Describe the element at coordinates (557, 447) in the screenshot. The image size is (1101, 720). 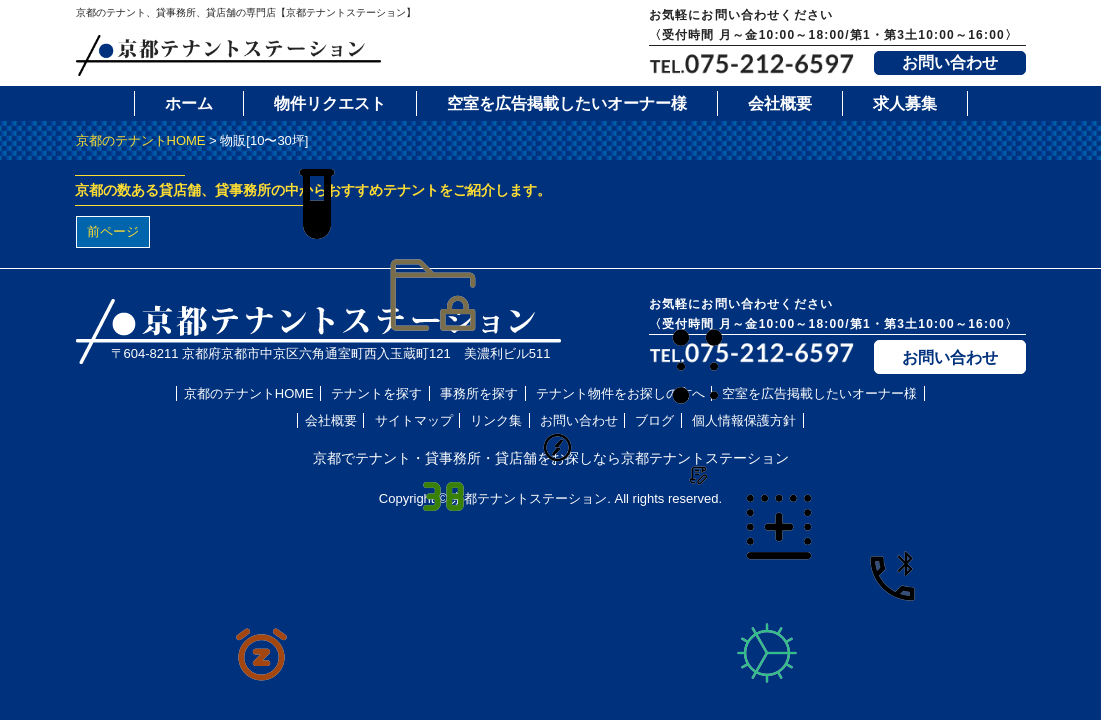
I see `socket.io library or real-time websocket connection` at that location.